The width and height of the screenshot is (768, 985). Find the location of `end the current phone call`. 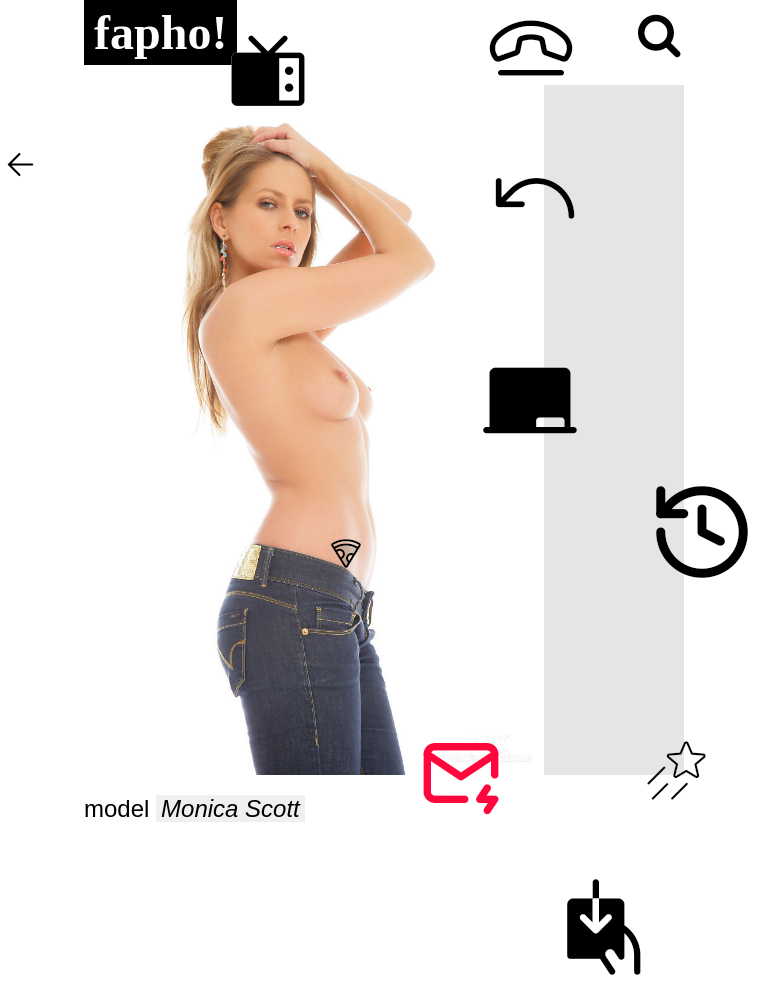

end the current phone call is located at coordinates (531, 48).